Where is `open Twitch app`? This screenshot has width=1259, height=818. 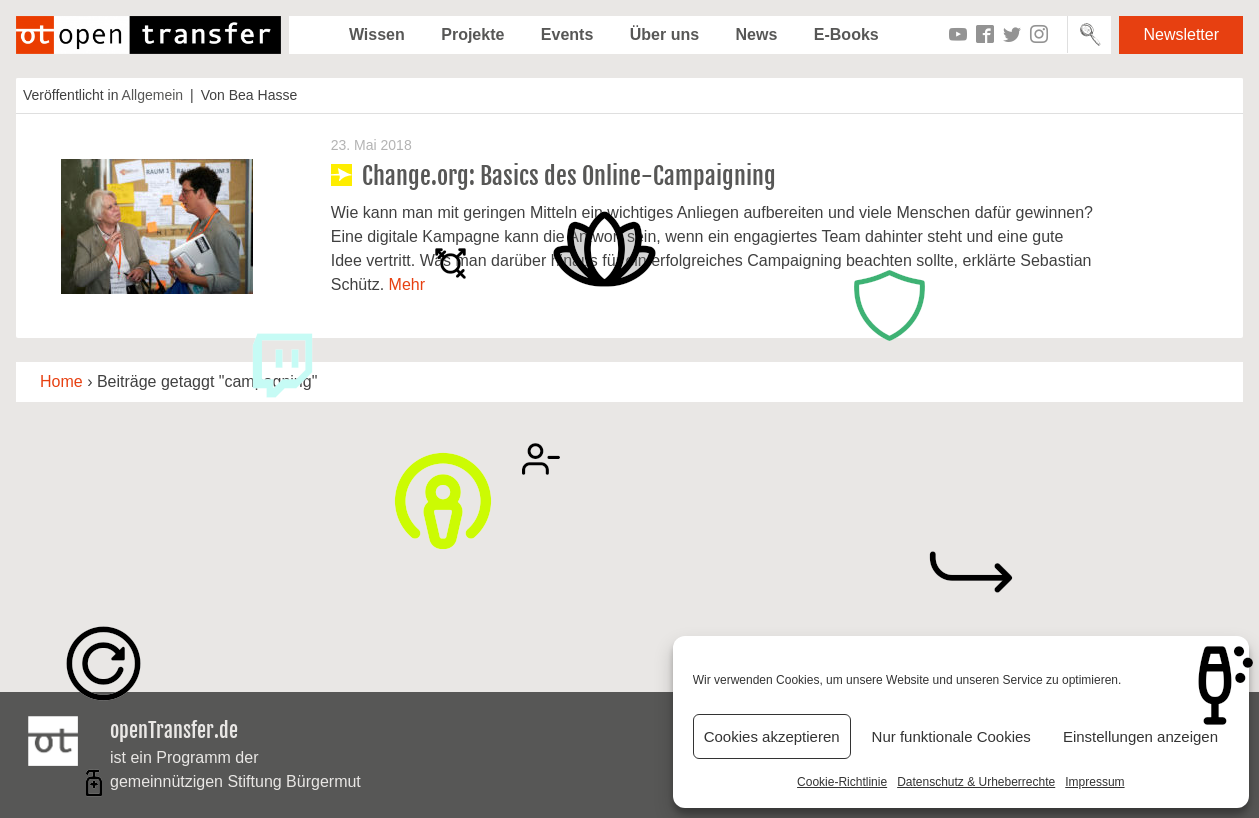 open Twitch app is located at coordinates (282, 365).